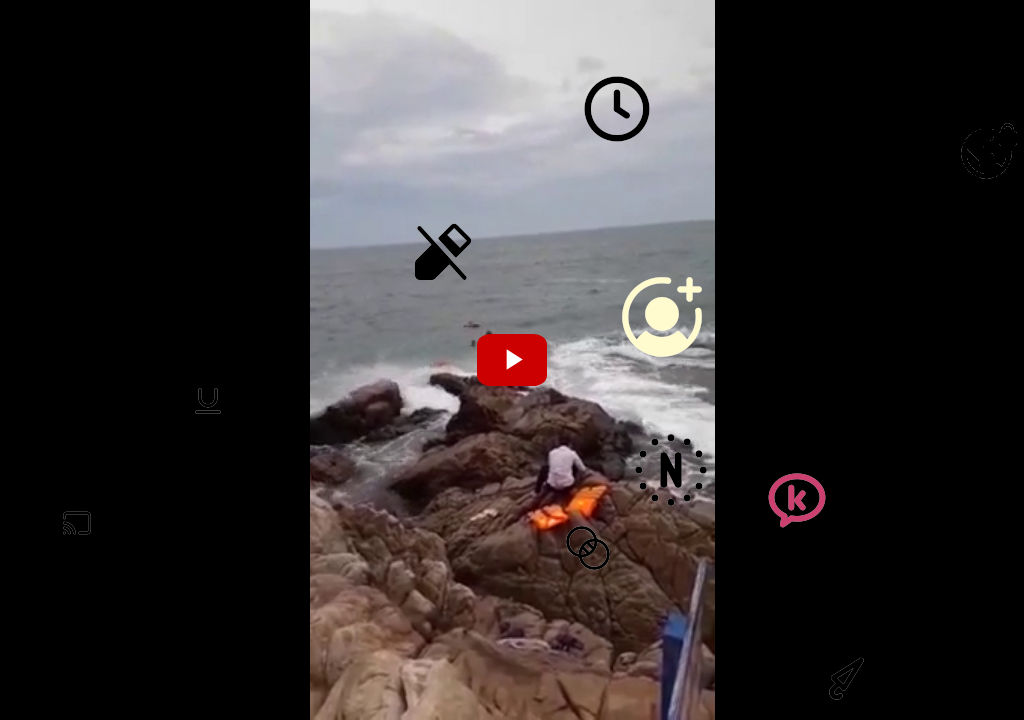  What do you see at coordinates (846, 677) in the screenshot?
I see `indicates clear or dry weather conditions` at bounding box center [846, 677].